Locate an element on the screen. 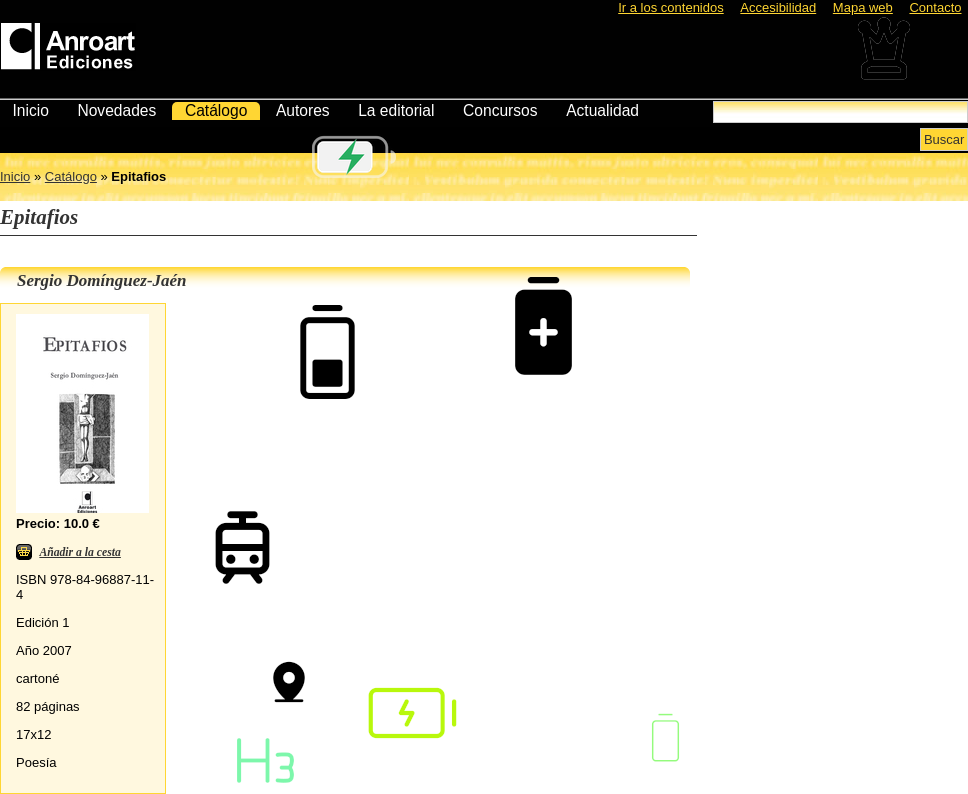 The height and width of the screenshot is (794, 968). play chess or access chess game is located at coordinates (884, 50).